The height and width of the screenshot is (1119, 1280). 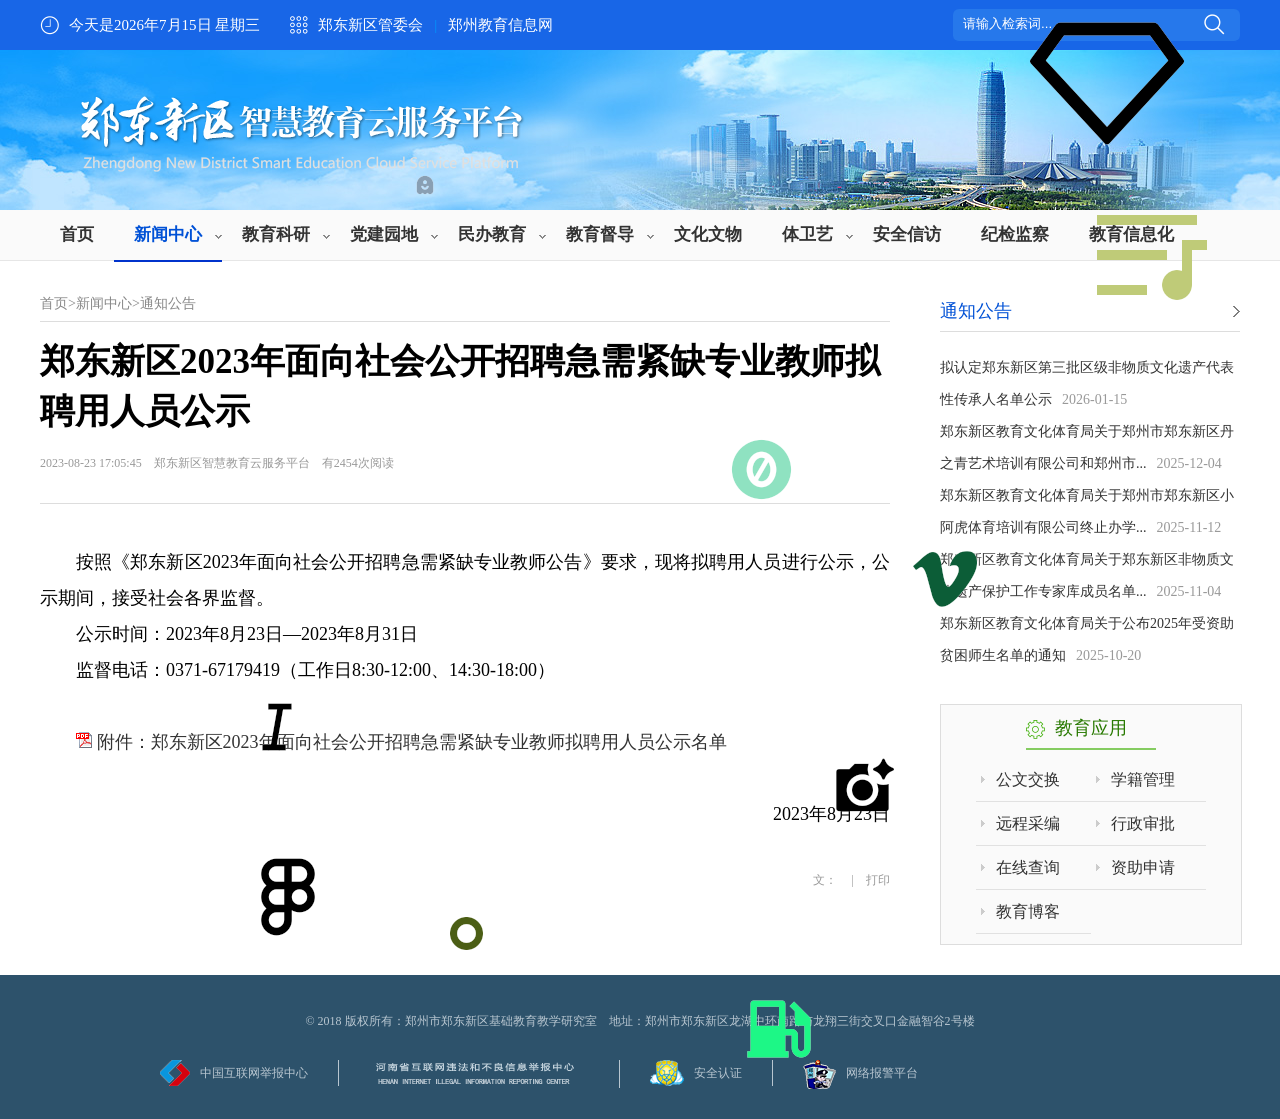 What do you see at coordinates (761, 469) in the screenshot?
I see `indicates content is in the public domain (CC0 license)` at bounding box center [761, 469].